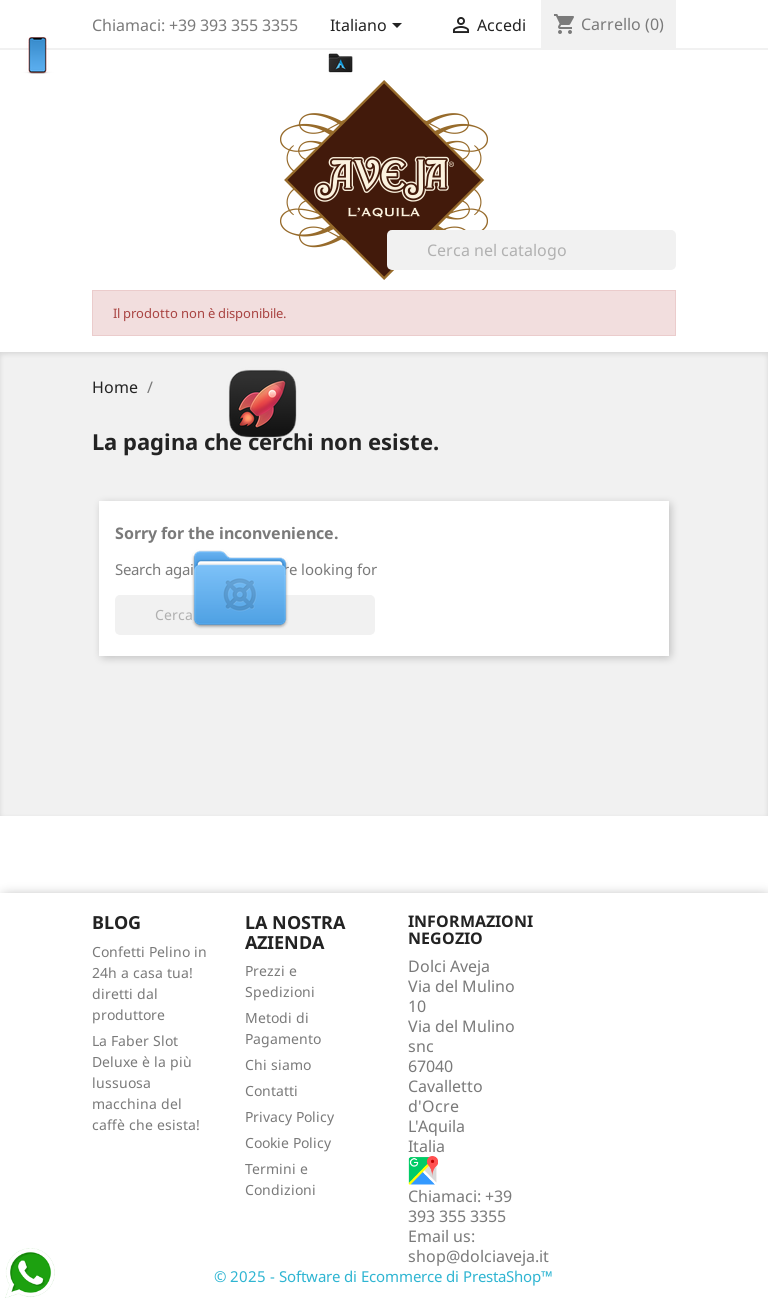 Image resolution: width=768 pixels, height=1302 pixels. I want to click on open the games app or library, so click(262, 403).